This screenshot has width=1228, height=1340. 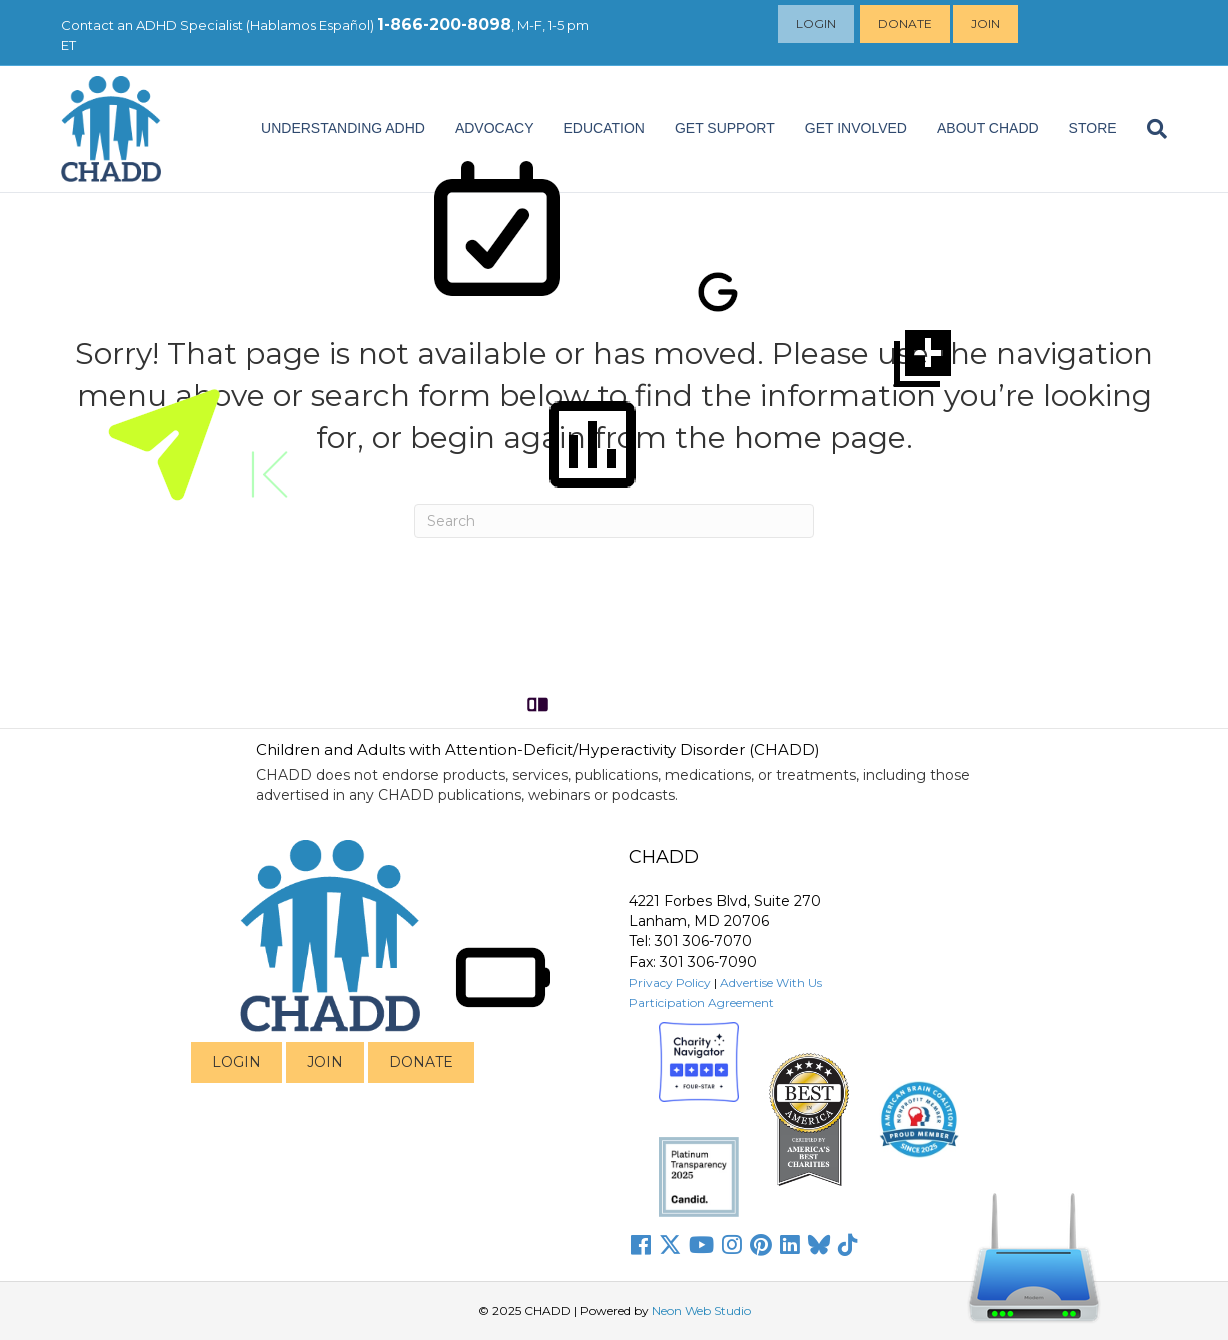 What do you see at coordinates (1034, 1257) in the screenshot?
I see `network modem or router device status` at bounding box center [1034, 1257].